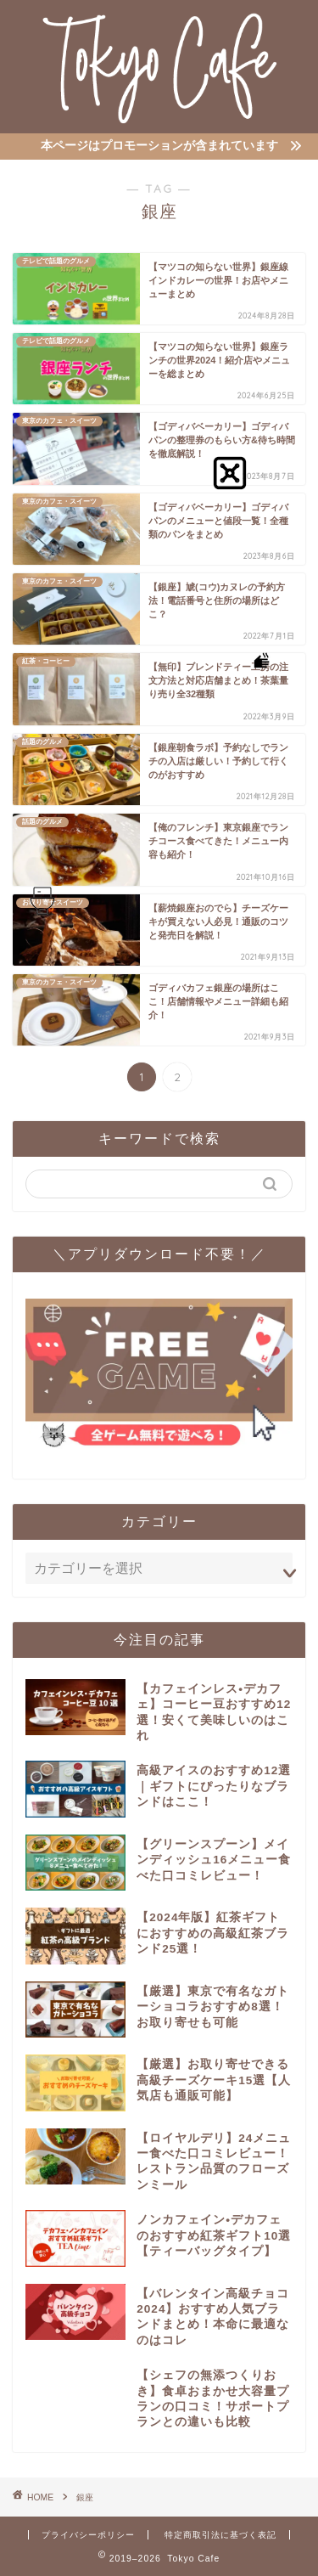 Image resolution: width=318 pixels, height=2576 pixels. I want to click on locate nearby restrooms, so click(42, 900).